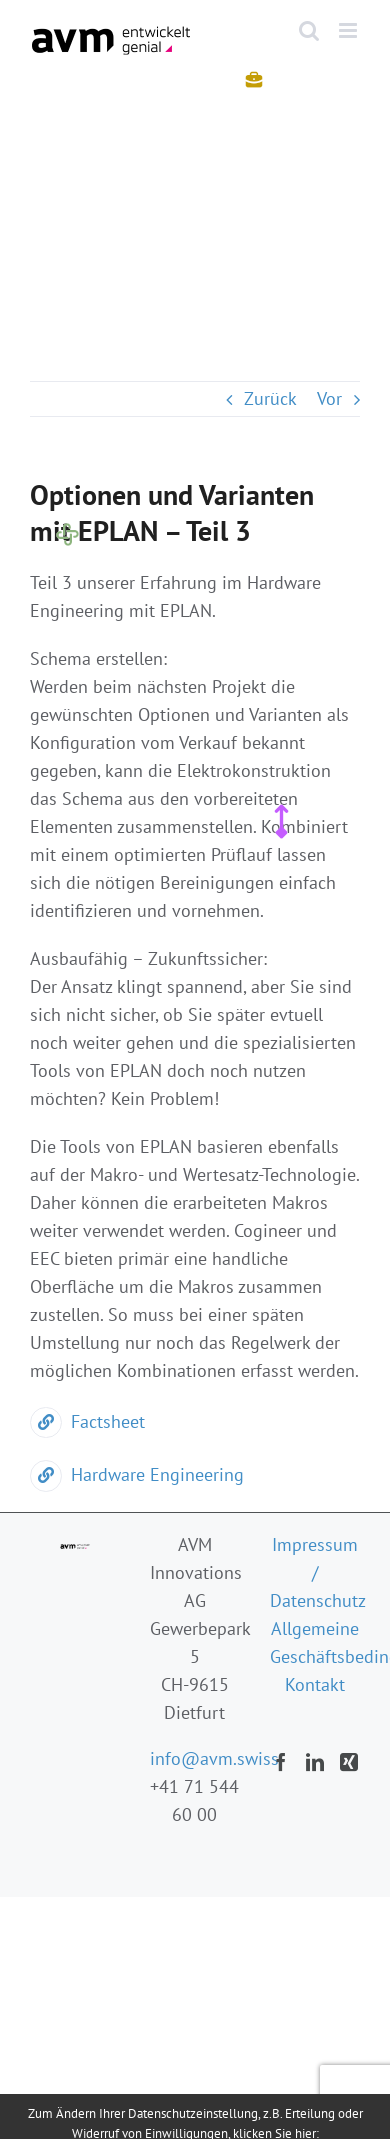 The height and width of the screenshot is (2139, 390). What do you see at coordinates (254, 80) in the screenshot?
I see `access work or business documents` at bounding box center [254, 80].